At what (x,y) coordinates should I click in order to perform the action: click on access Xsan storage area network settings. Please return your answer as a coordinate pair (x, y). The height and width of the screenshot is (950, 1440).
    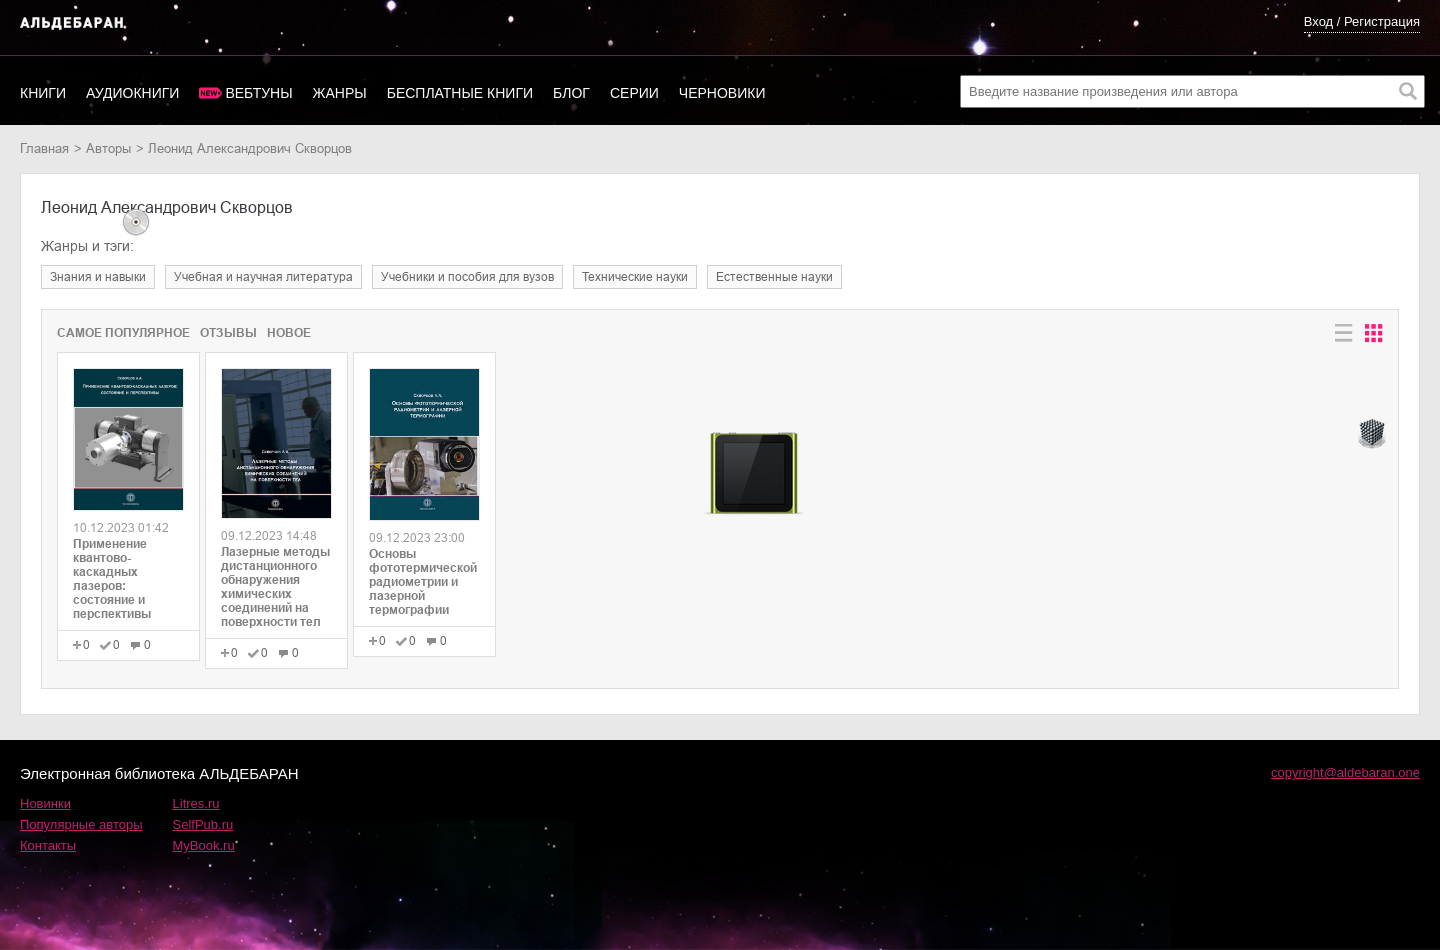
    Looking at the image, I should click on (1372, 434).